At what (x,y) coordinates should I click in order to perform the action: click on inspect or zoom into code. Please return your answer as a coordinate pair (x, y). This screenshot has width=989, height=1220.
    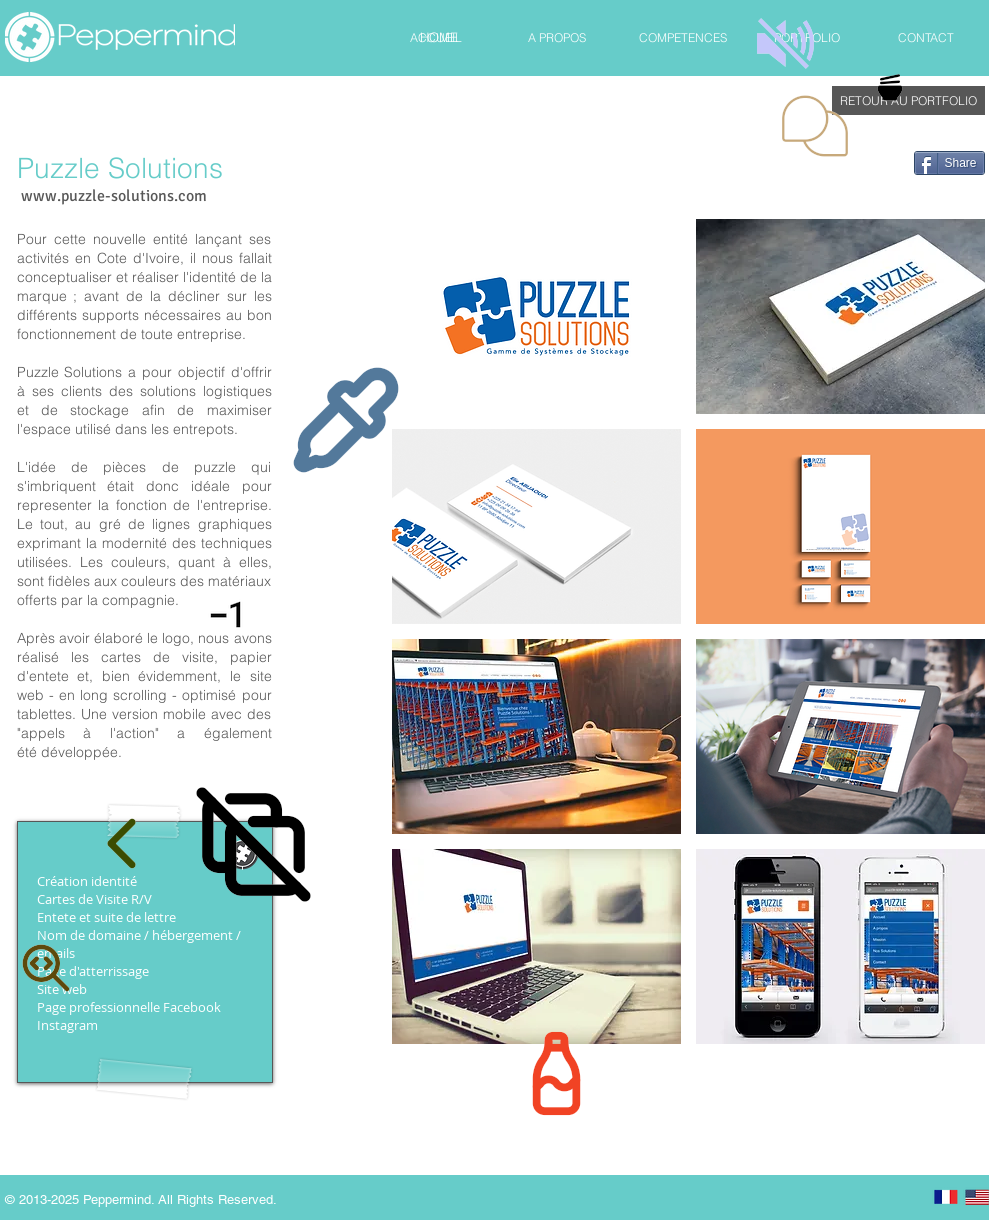
    Looking at the image, I should click on (46, 968).